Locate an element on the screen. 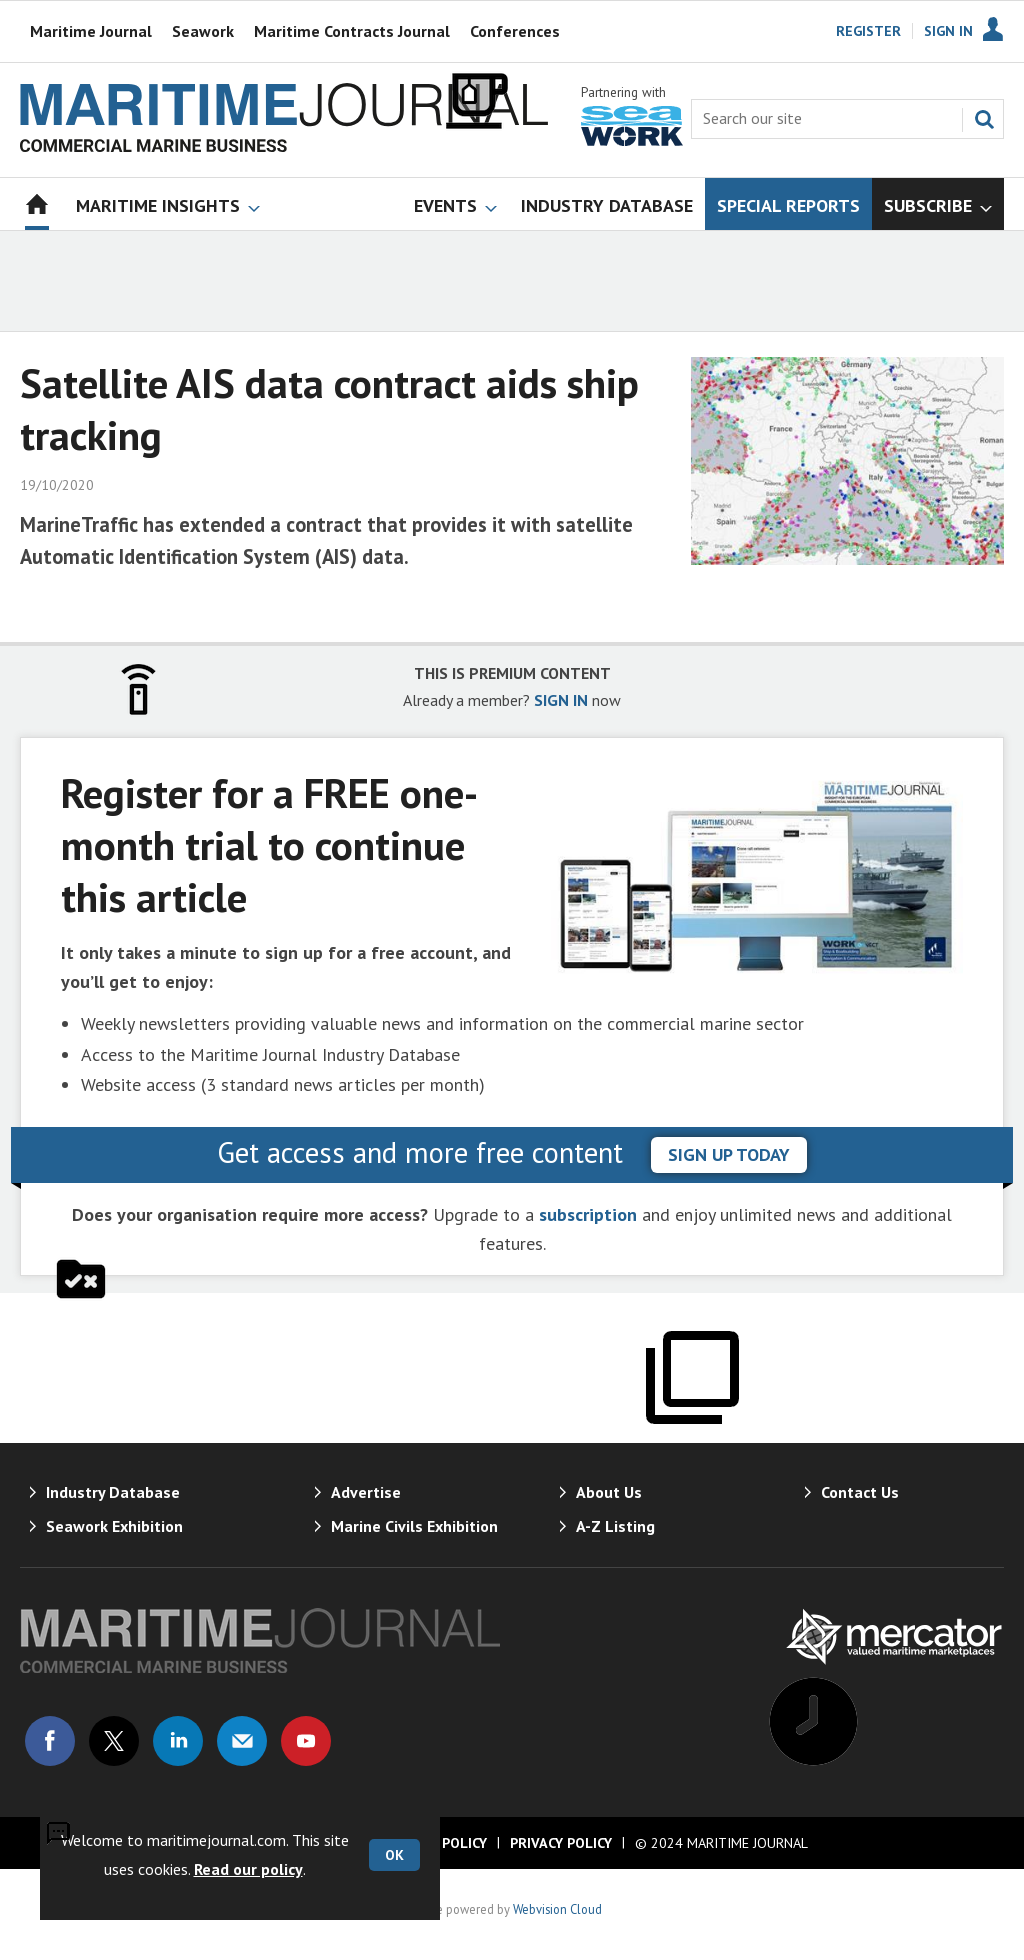  indicates the current time or timestamp is located at coordinates (813, 1721).